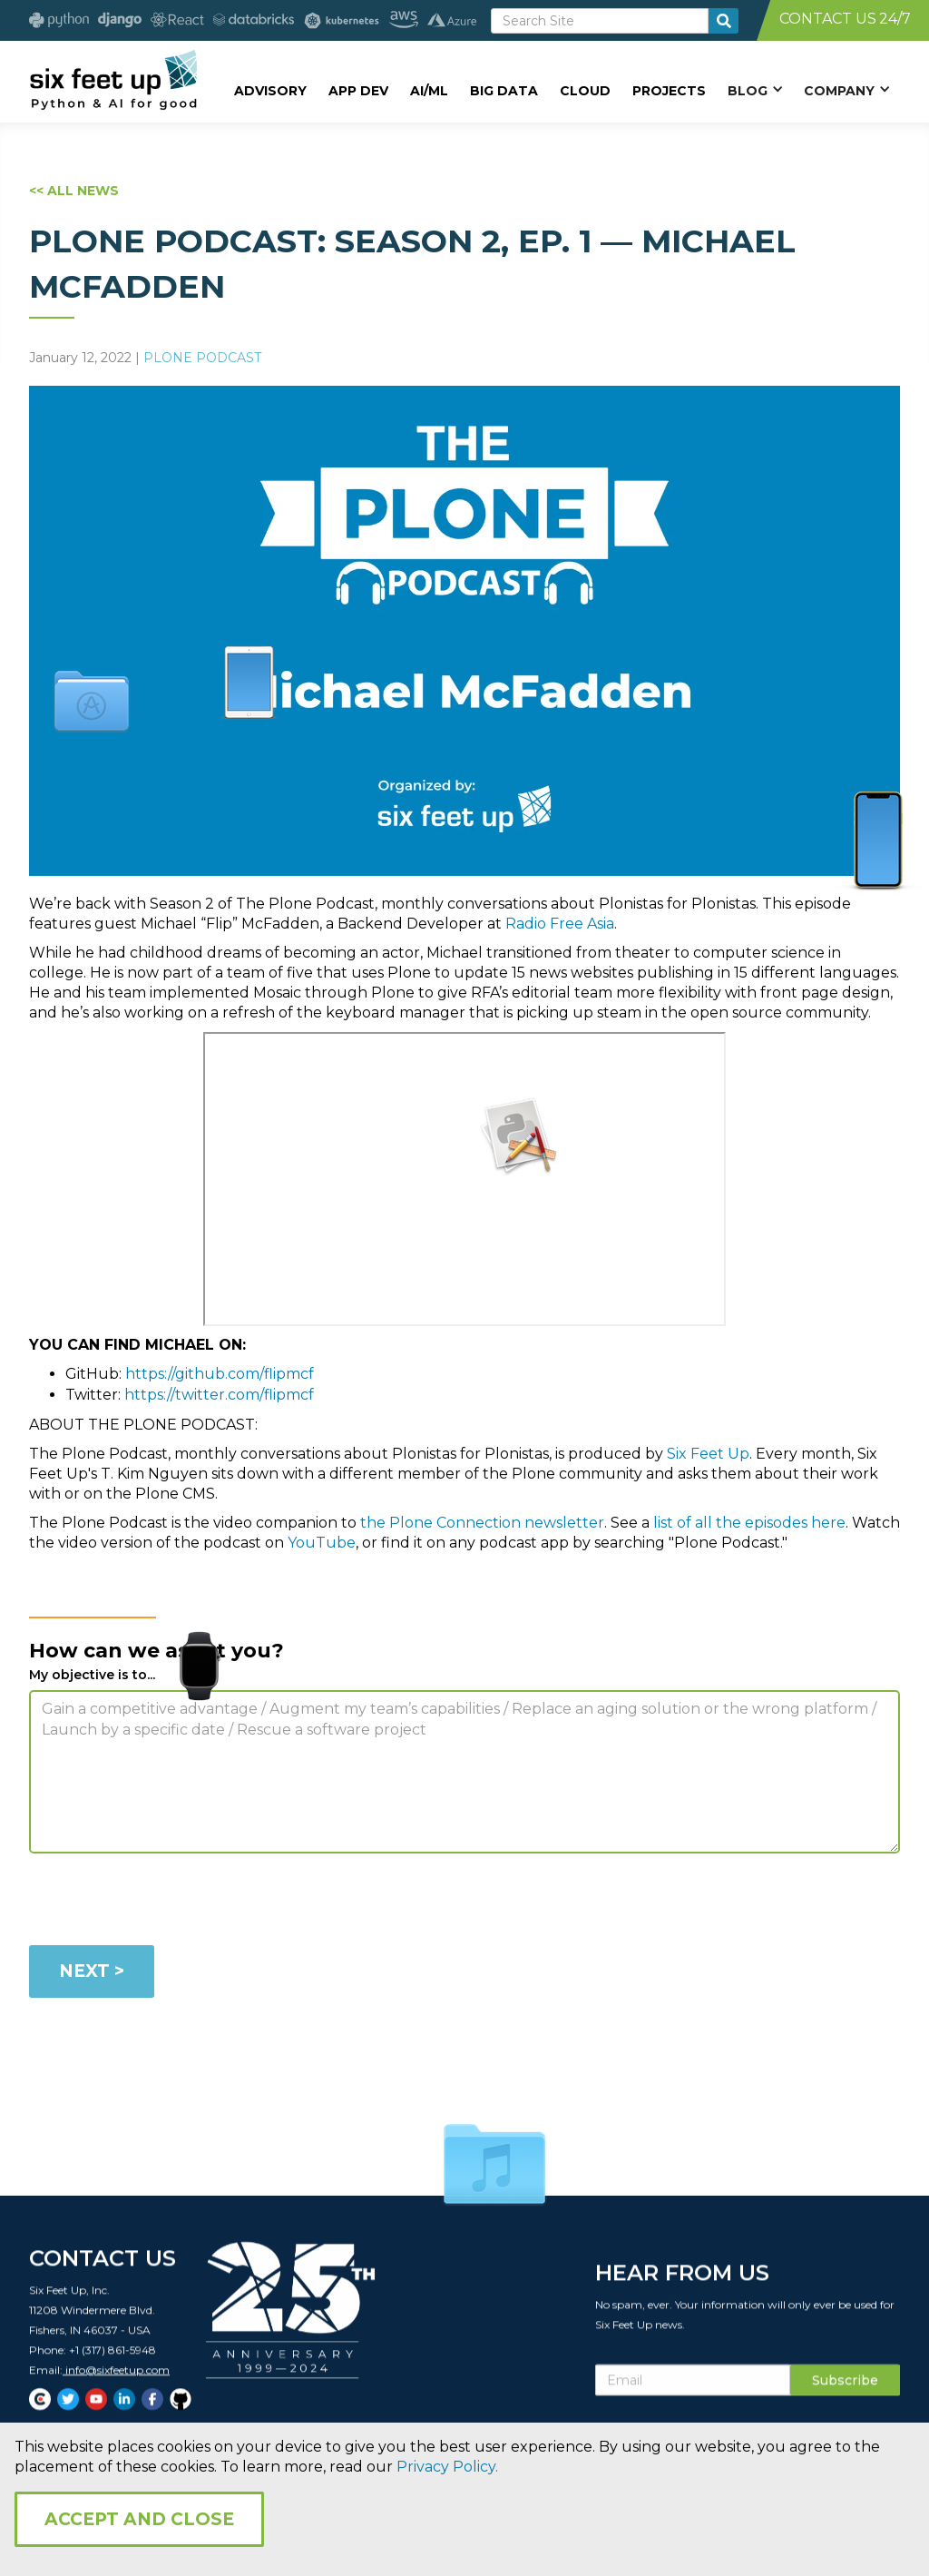 This screenshot has height=2576, width=929. What do you see at coordinates (494, 2164) in the screenshot?
I see `open your music folder` at bounding box center [494, 2164].